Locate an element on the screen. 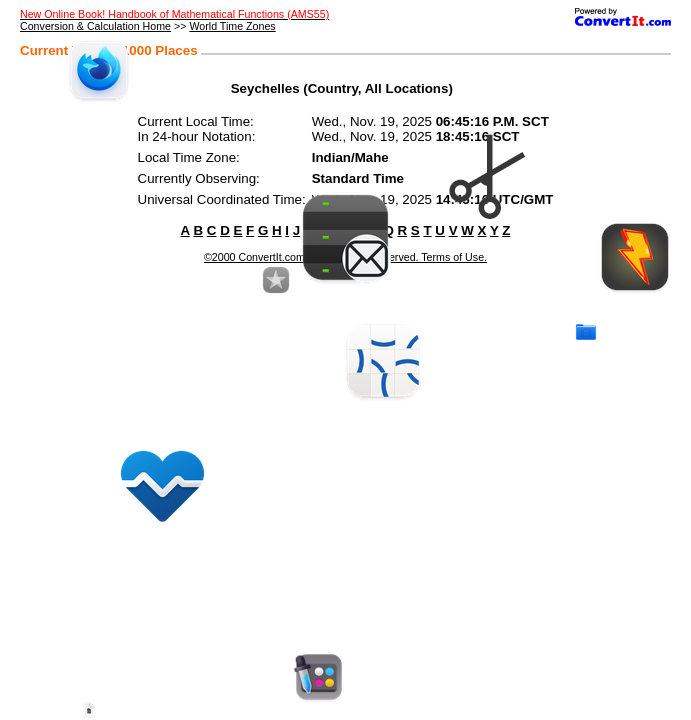  a fictionbook (.fb2) ebook file is located at coordinates (89, 710).